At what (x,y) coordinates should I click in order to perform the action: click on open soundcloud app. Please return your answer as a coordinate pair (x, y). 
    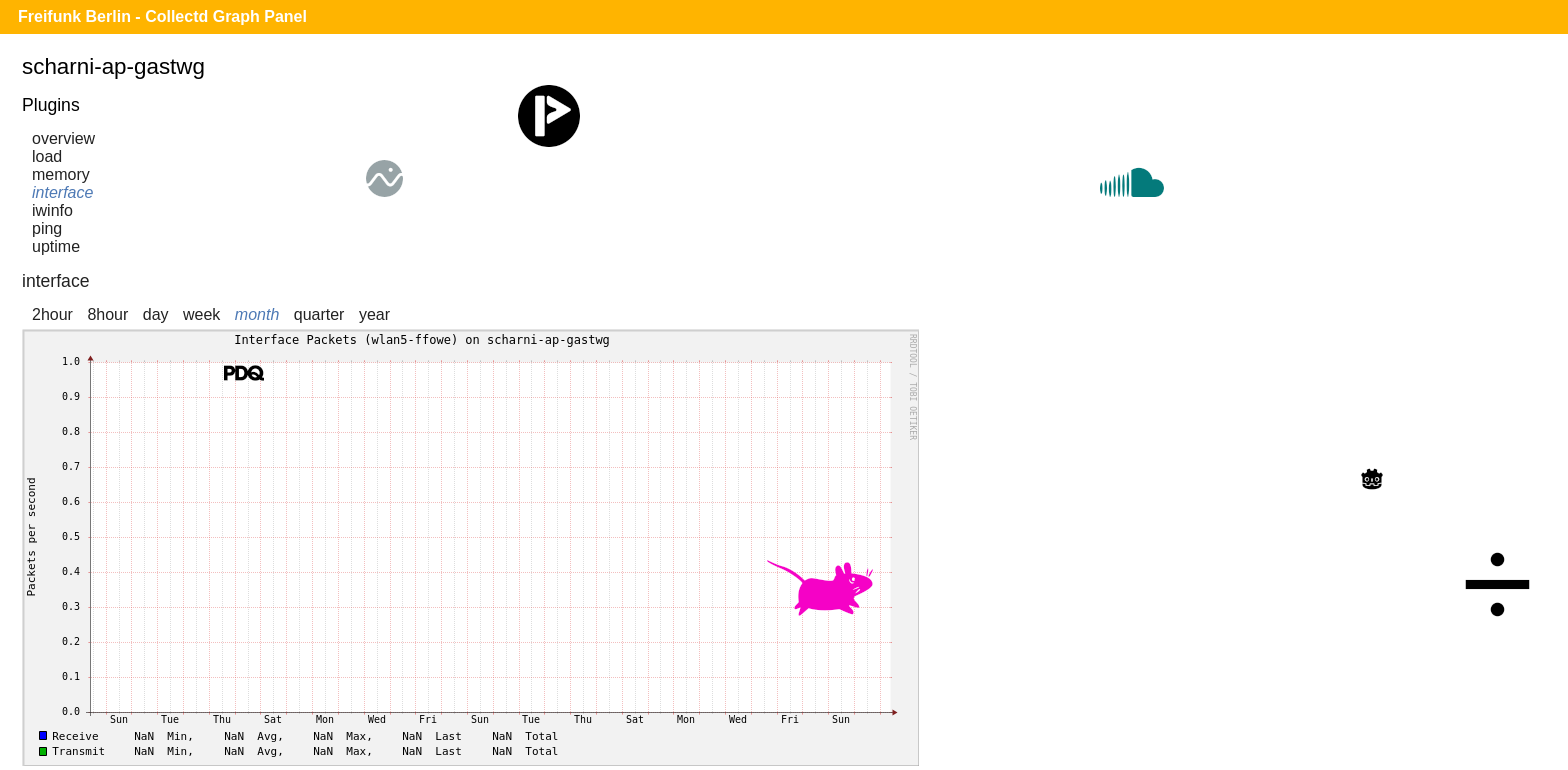
    Looking at the image, I should click on (1132, 181).